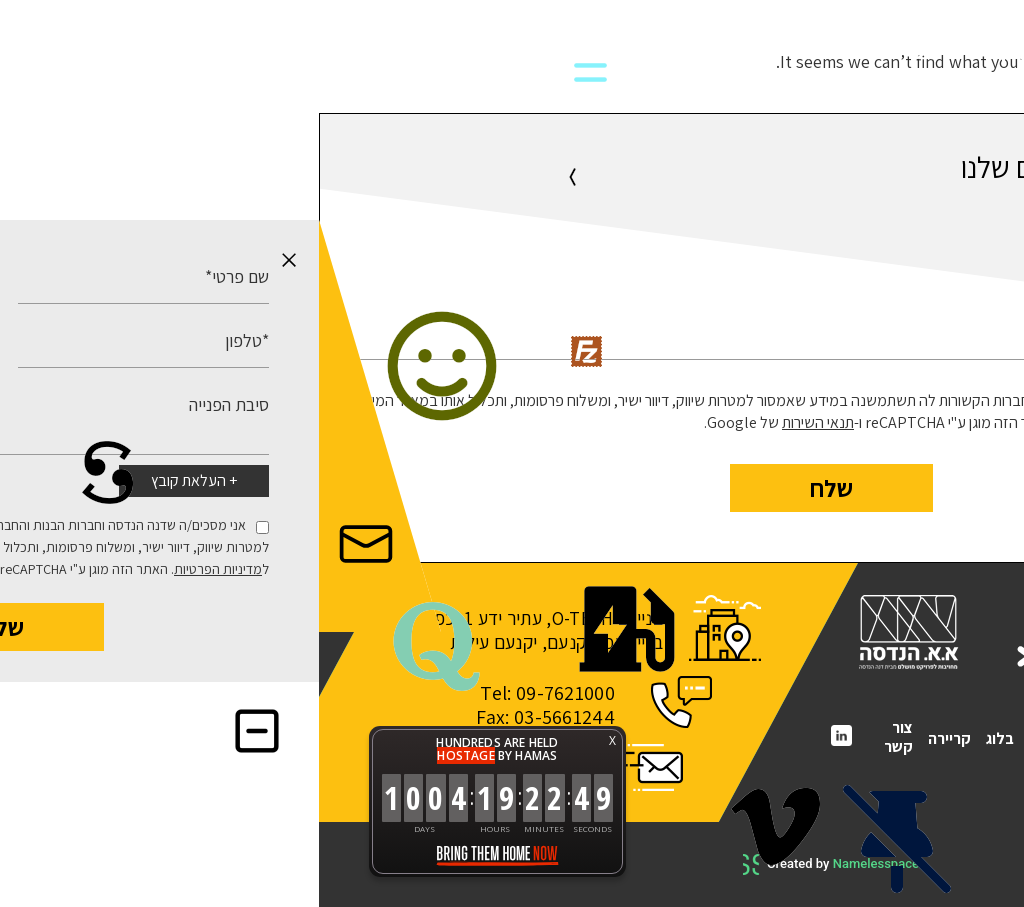  I want to click on find nearby EV charging stations, so click(627, 629).